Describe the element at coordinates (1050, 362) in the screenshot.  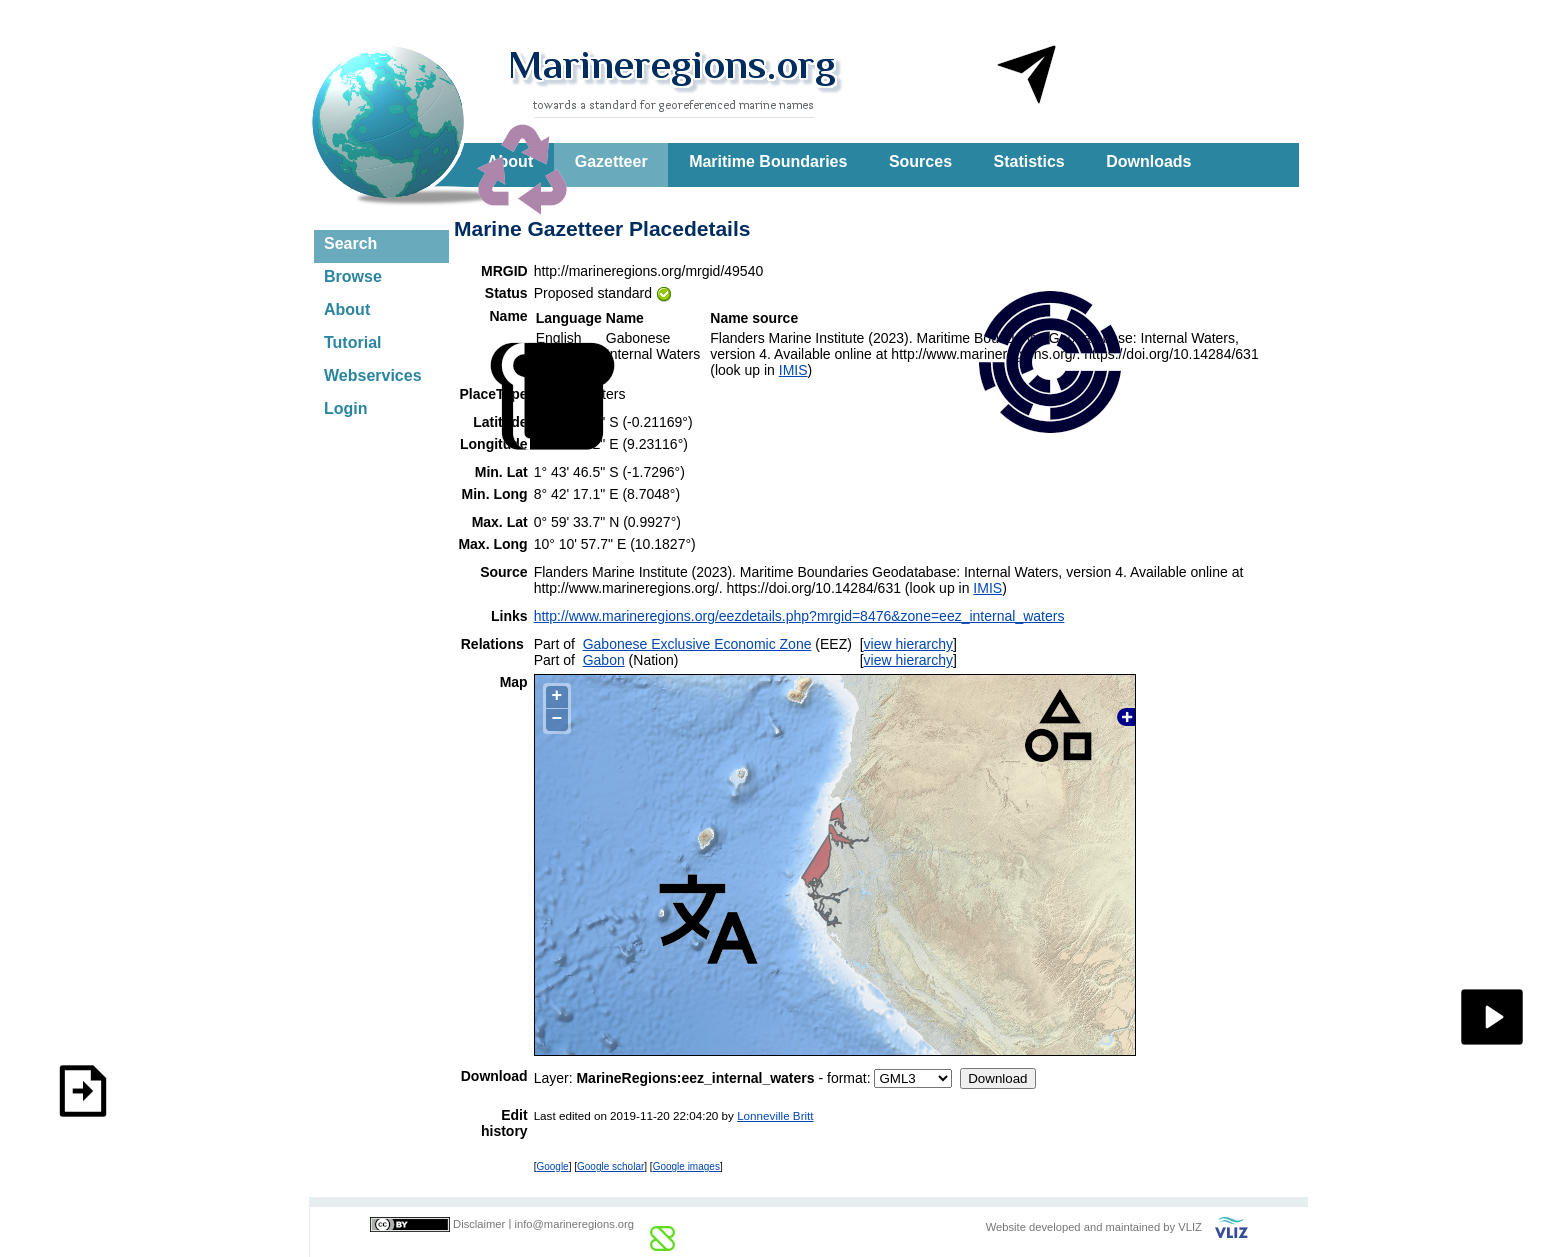
I see `chef software logo` at that location.